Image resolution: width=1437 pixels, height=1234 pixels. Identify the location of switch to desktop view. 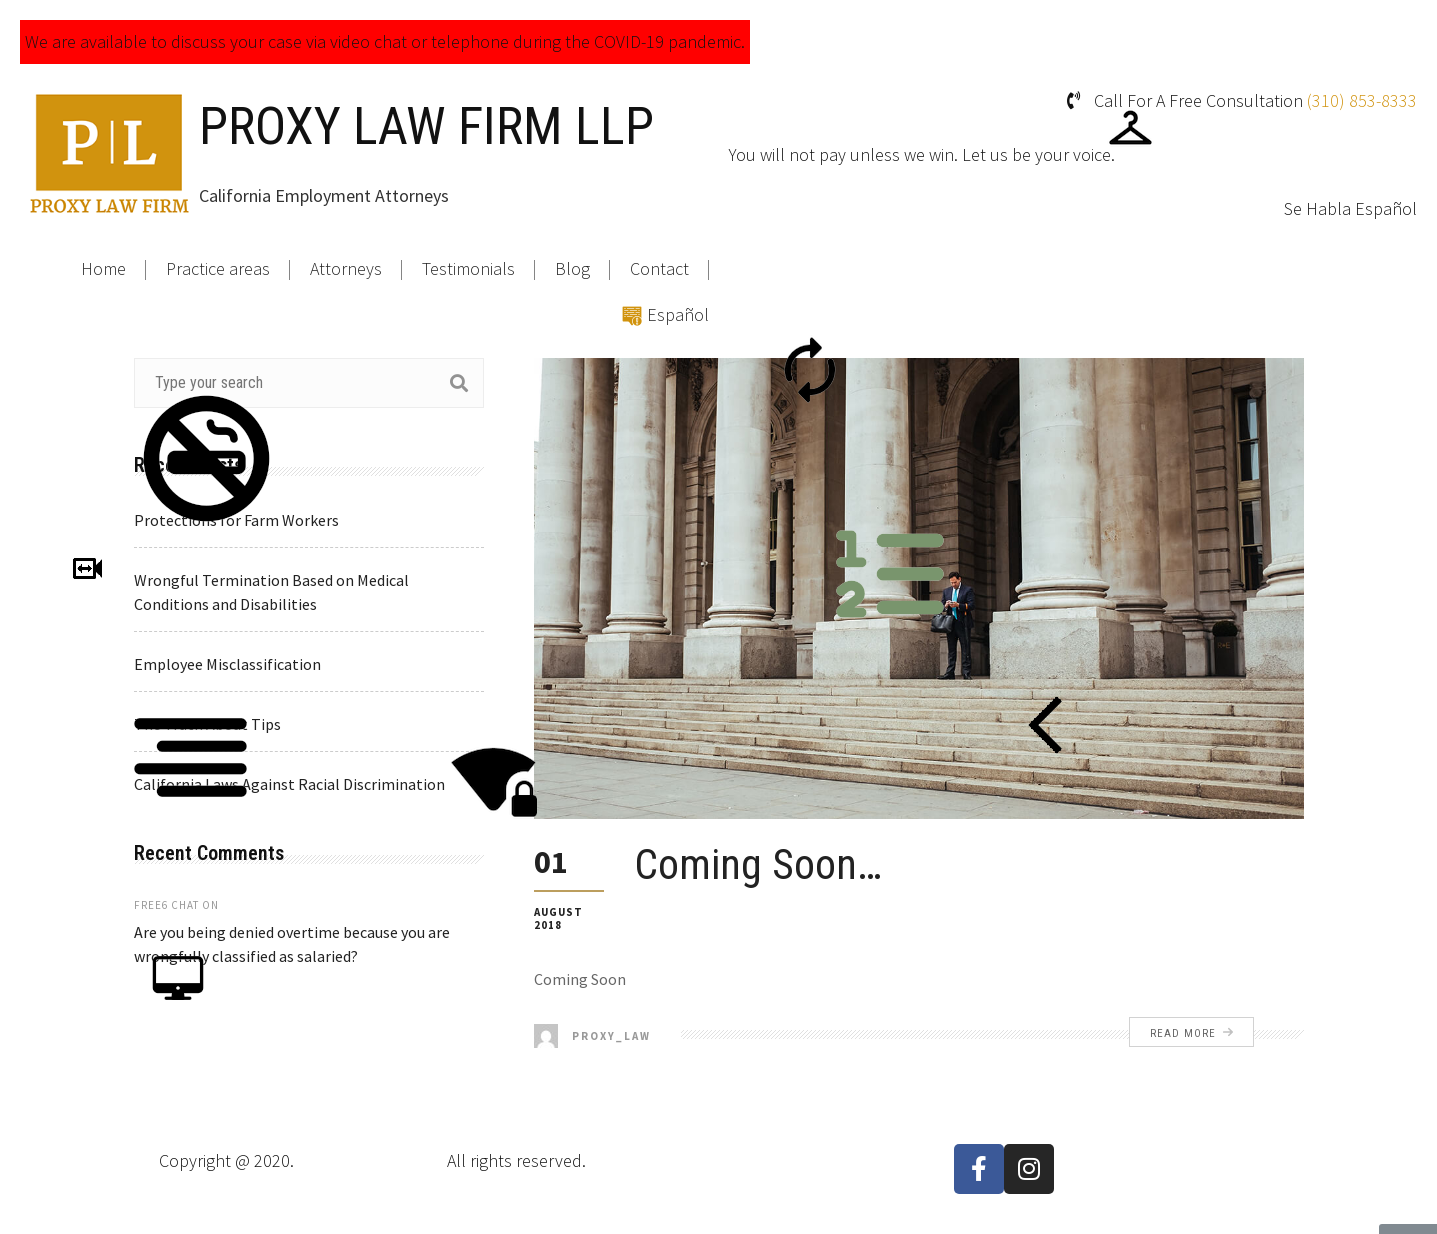
(178, 978).